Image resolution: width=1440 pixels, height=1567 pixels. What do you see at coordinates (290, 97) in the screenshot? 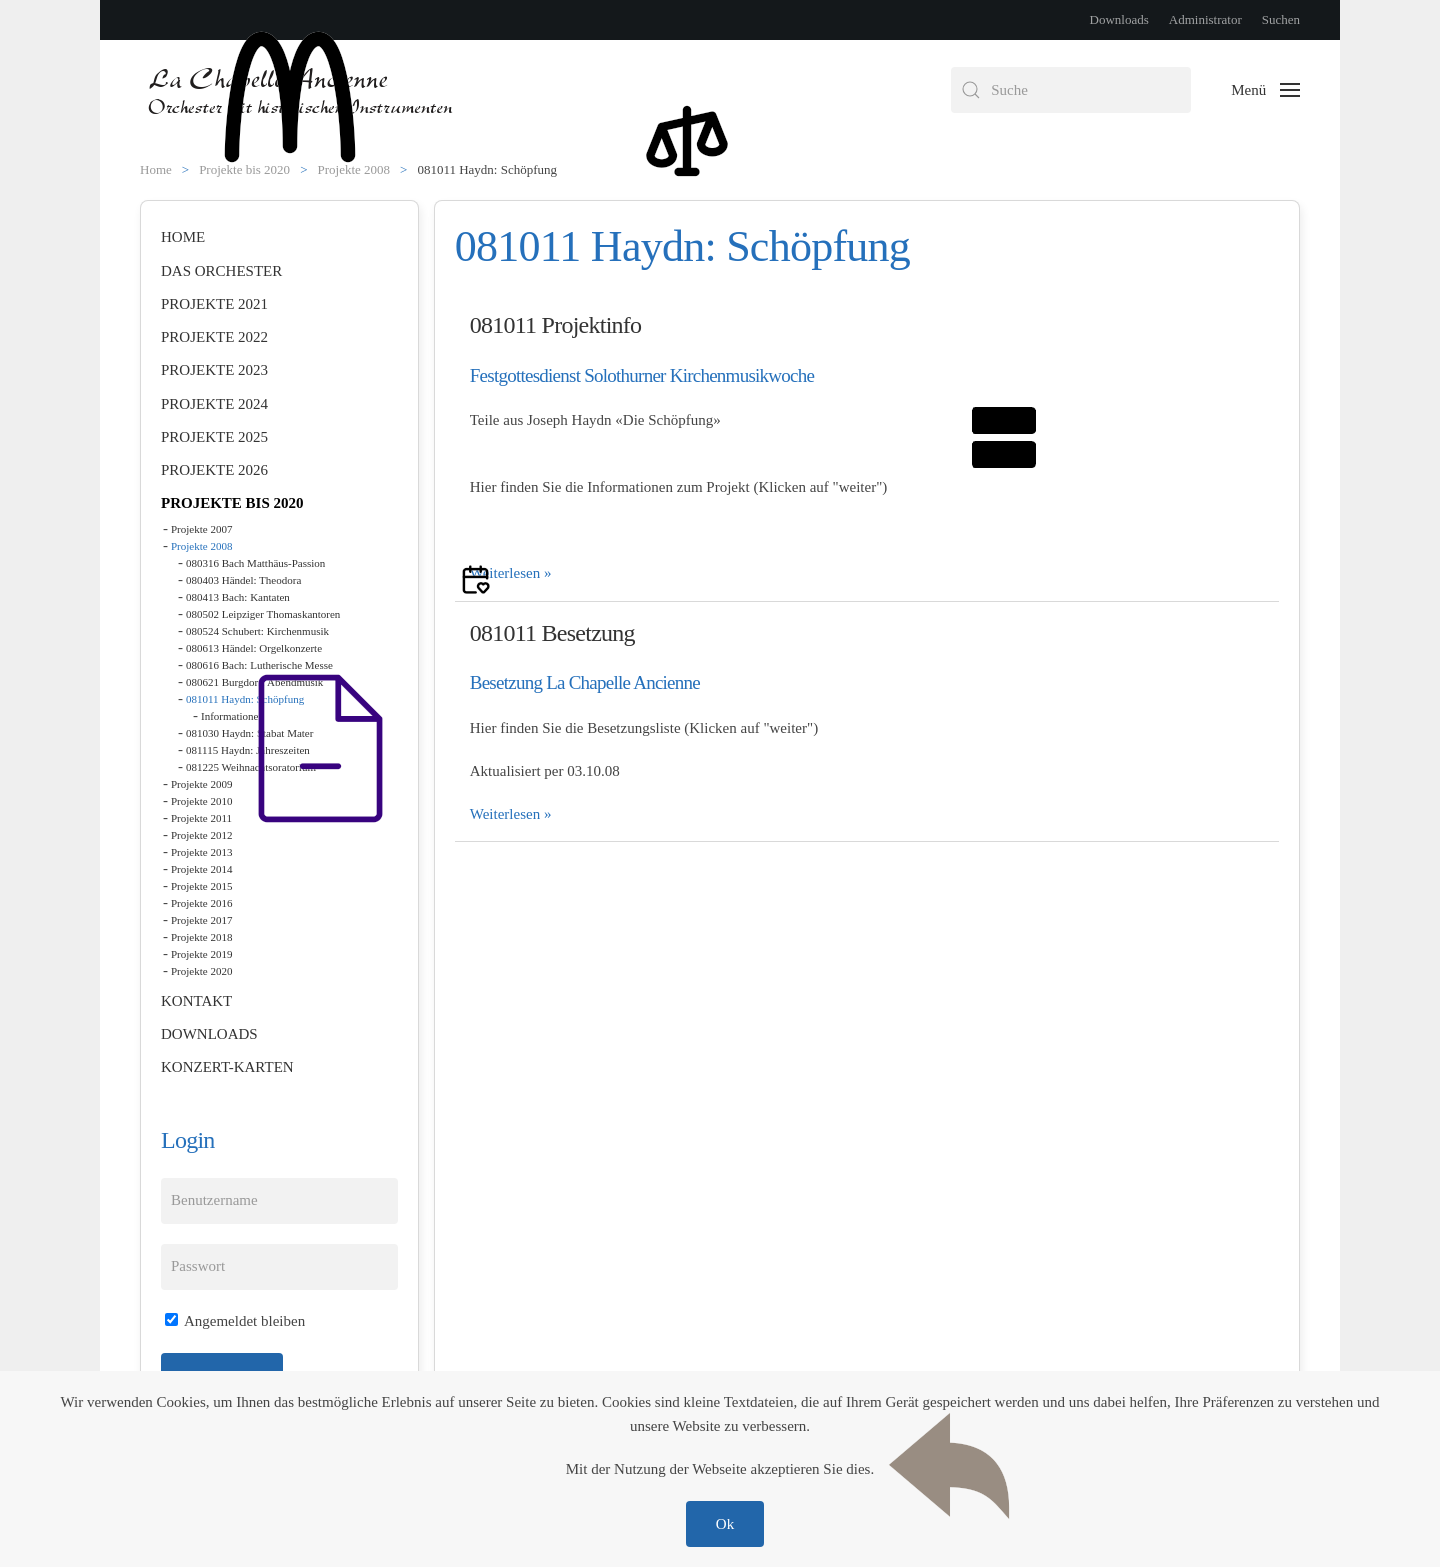
I see `open the McDonald's app or website` at bounding box center [290, 97].